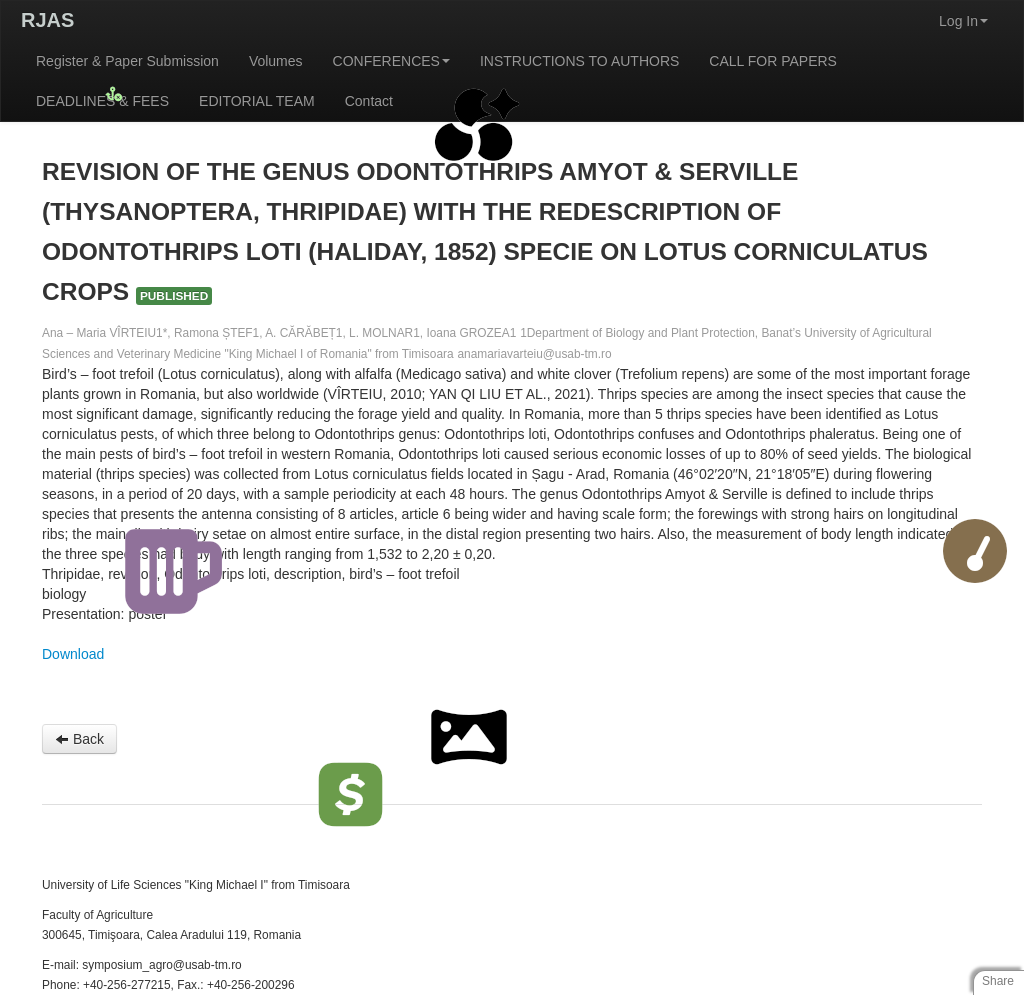  I want to click on open Cash App, so click(350, 794).